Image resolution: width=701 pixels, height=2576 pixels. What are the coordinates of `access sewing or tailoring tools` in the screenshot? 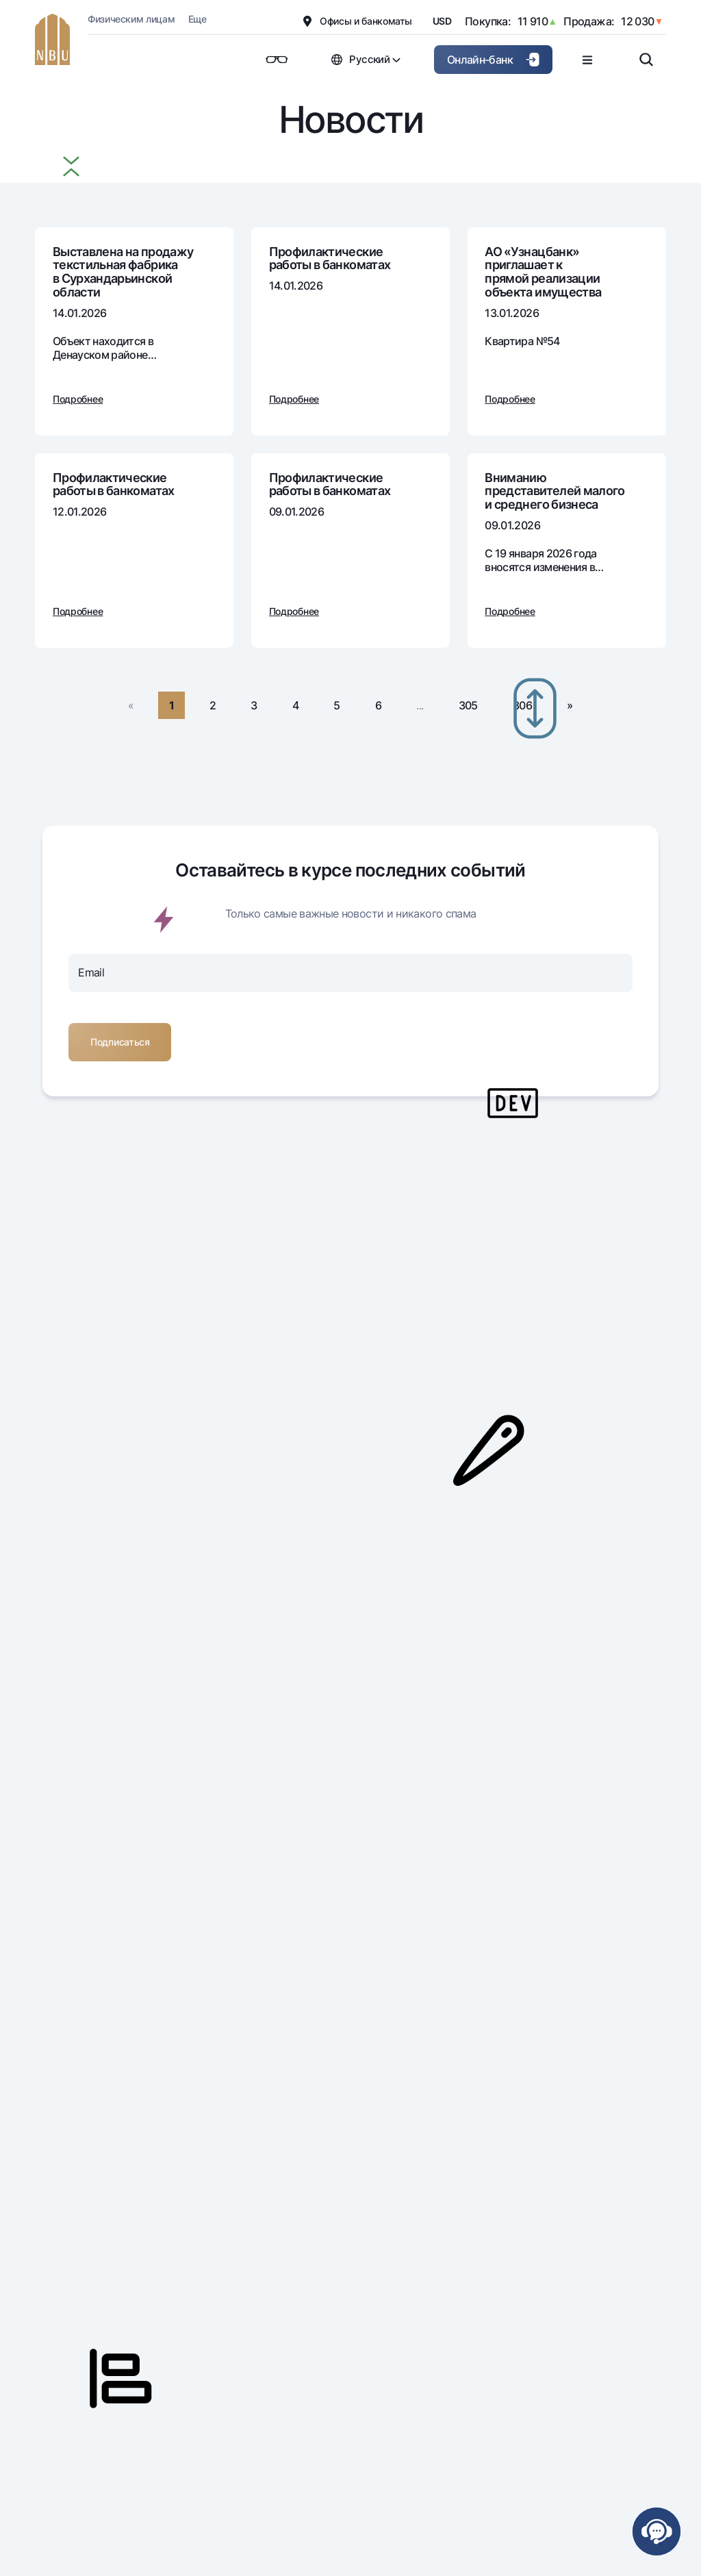 It's located at (489, 1450).